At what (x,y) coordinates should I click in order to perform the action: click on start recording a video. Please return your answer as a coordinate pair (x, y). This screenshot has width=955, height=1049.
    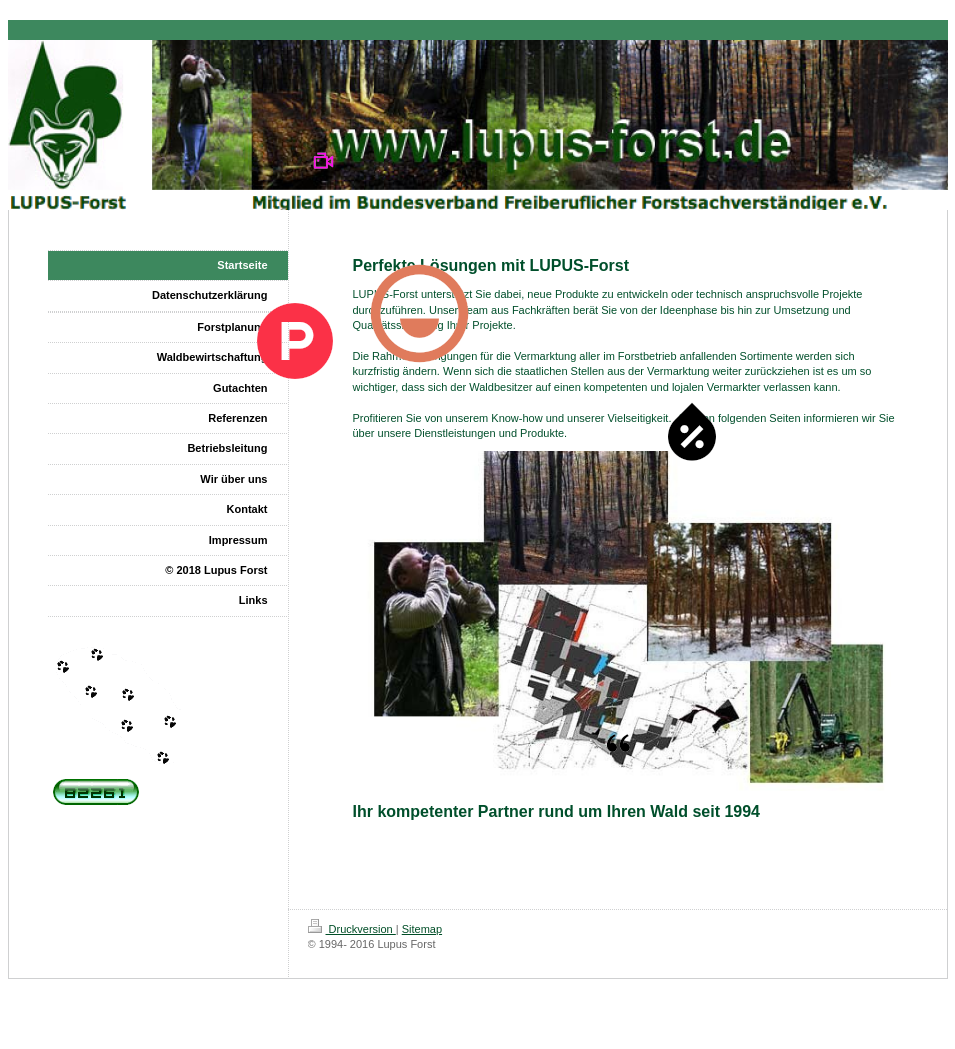
    Looking at the image, I should click on (323, 161).